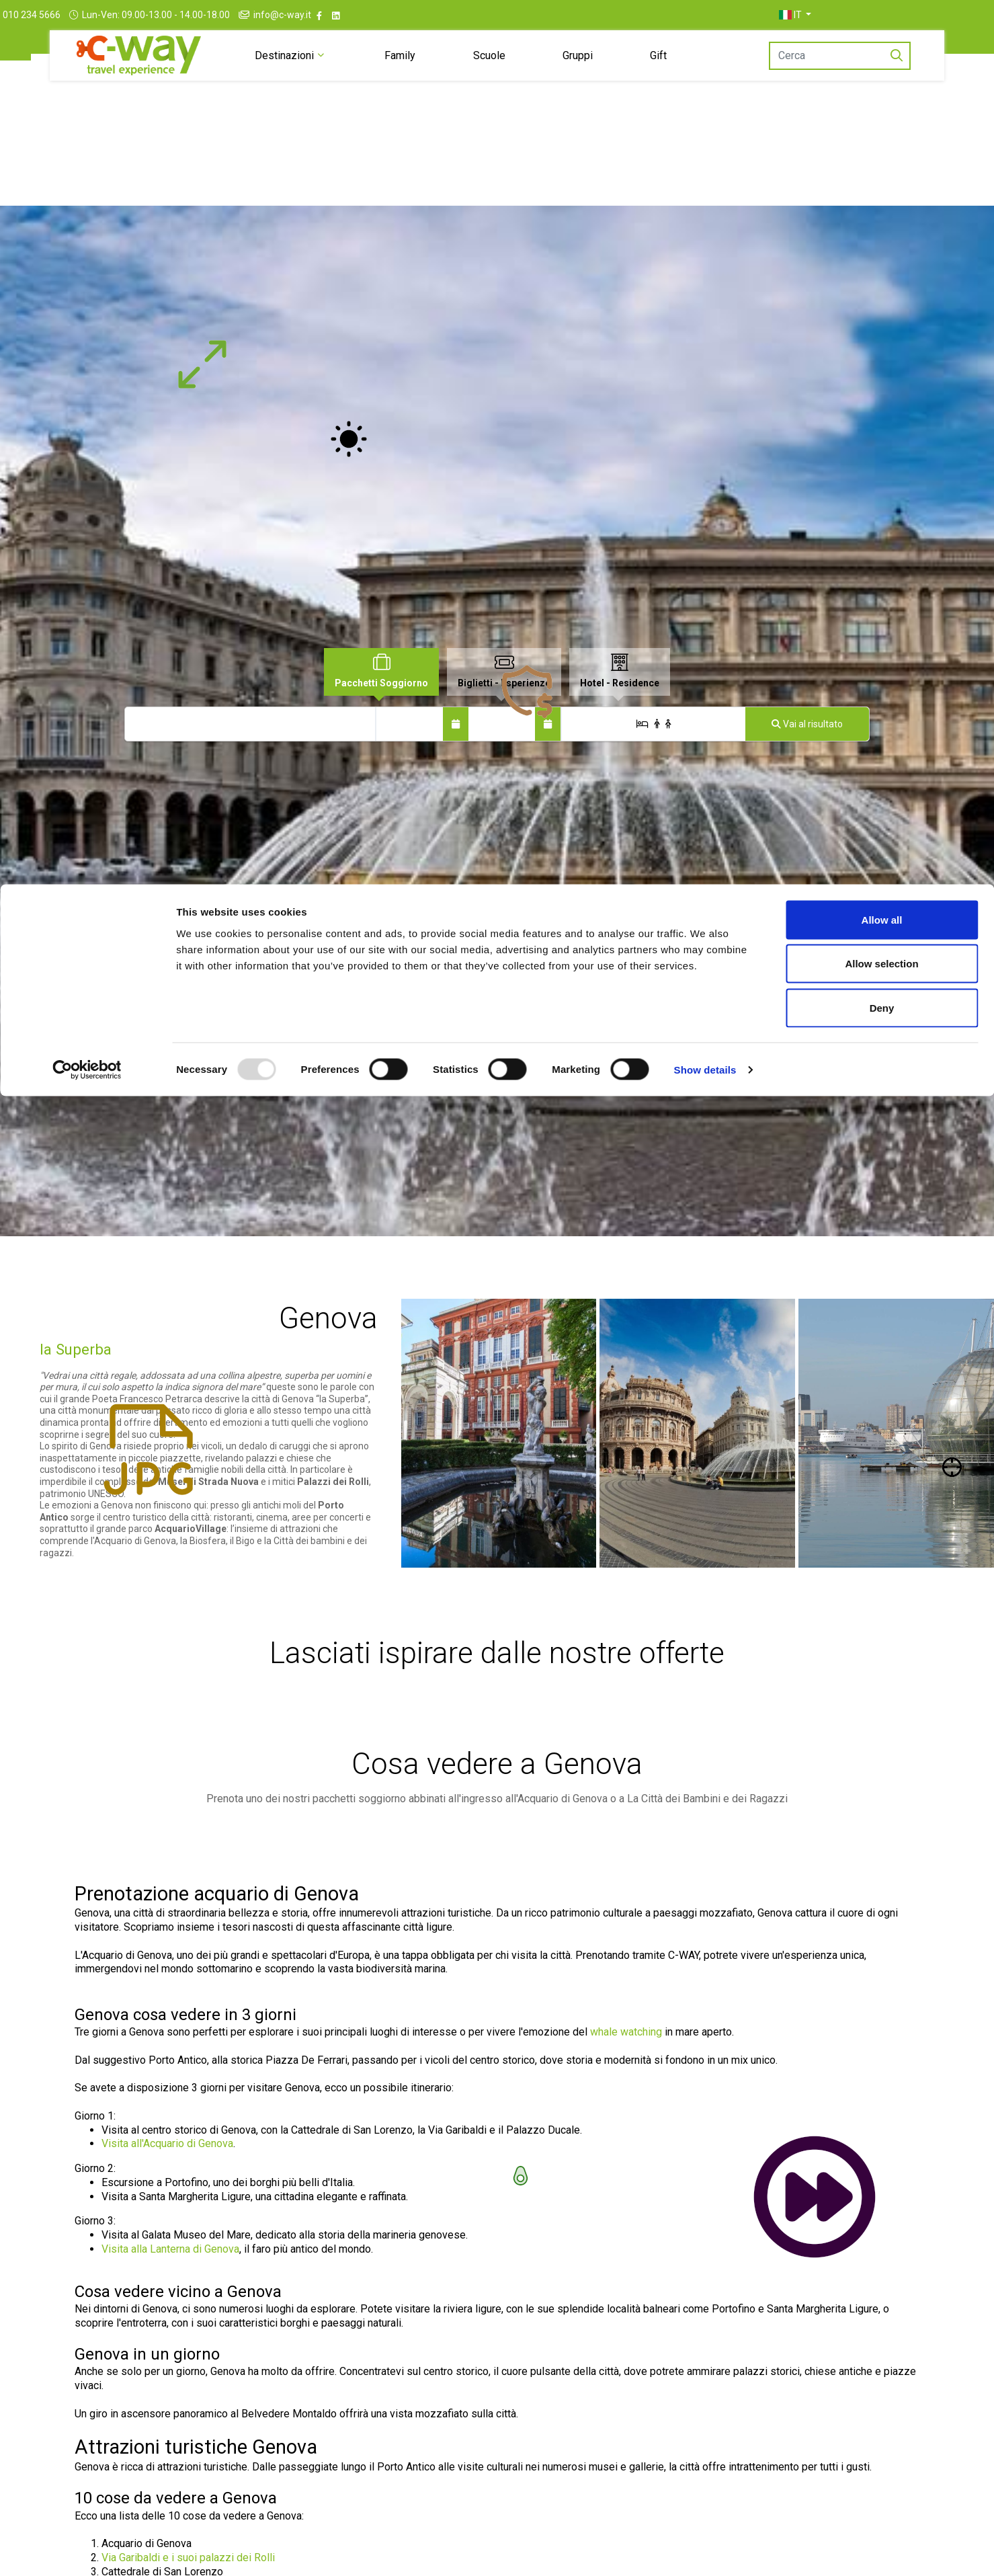 The height and width of the screenshot is (2576, 994). What do you see at coordinates (520, 2175) in the screenshot?
I see `indicates healthy or vegetarian food options` at bounding box center [520, 2175].